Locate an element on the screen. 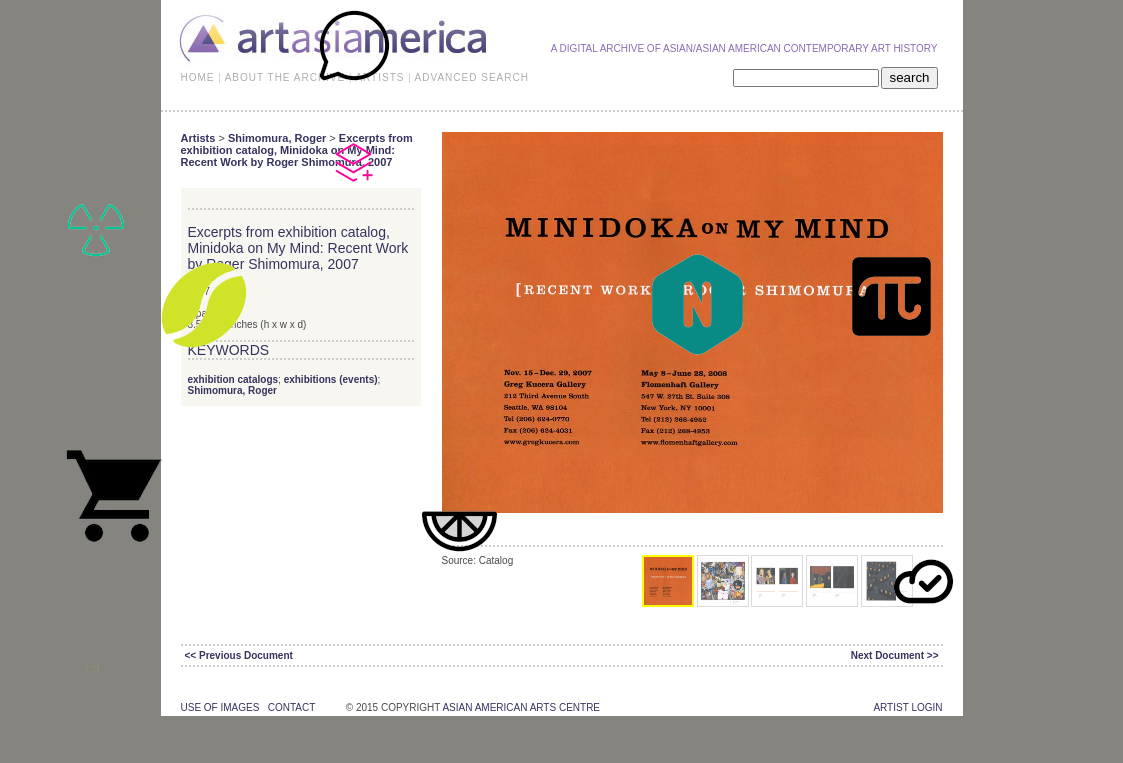 The width and height of the screenshot is (1123, 763). open a chat or messaging feature is located at coordinates (354, 45).